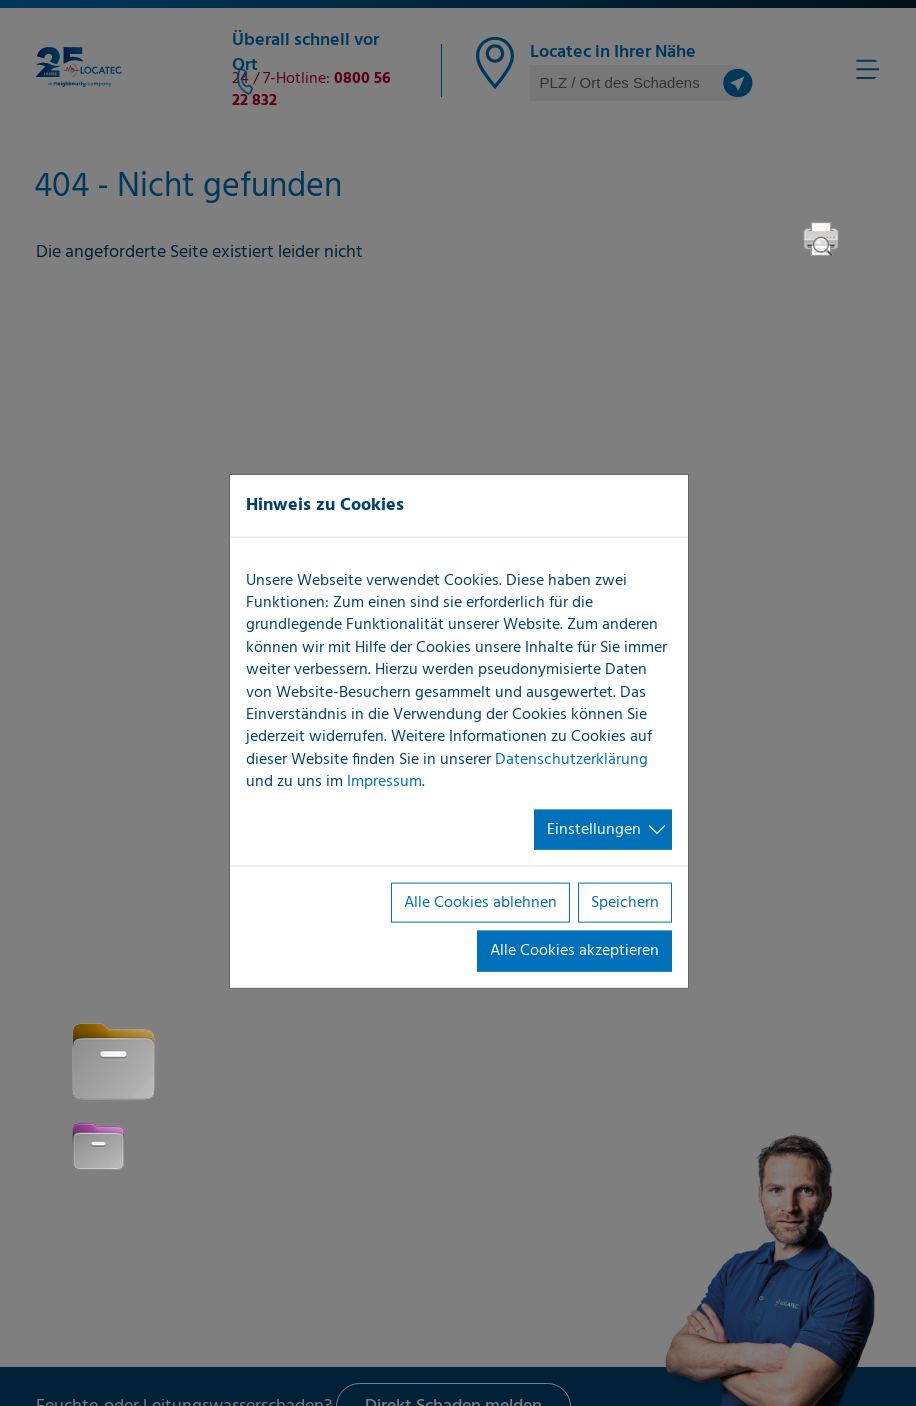  What do you see at coordinates (821, 239) in the screenshot?
I see `preview document before printing` at bounding box center [821, 239].